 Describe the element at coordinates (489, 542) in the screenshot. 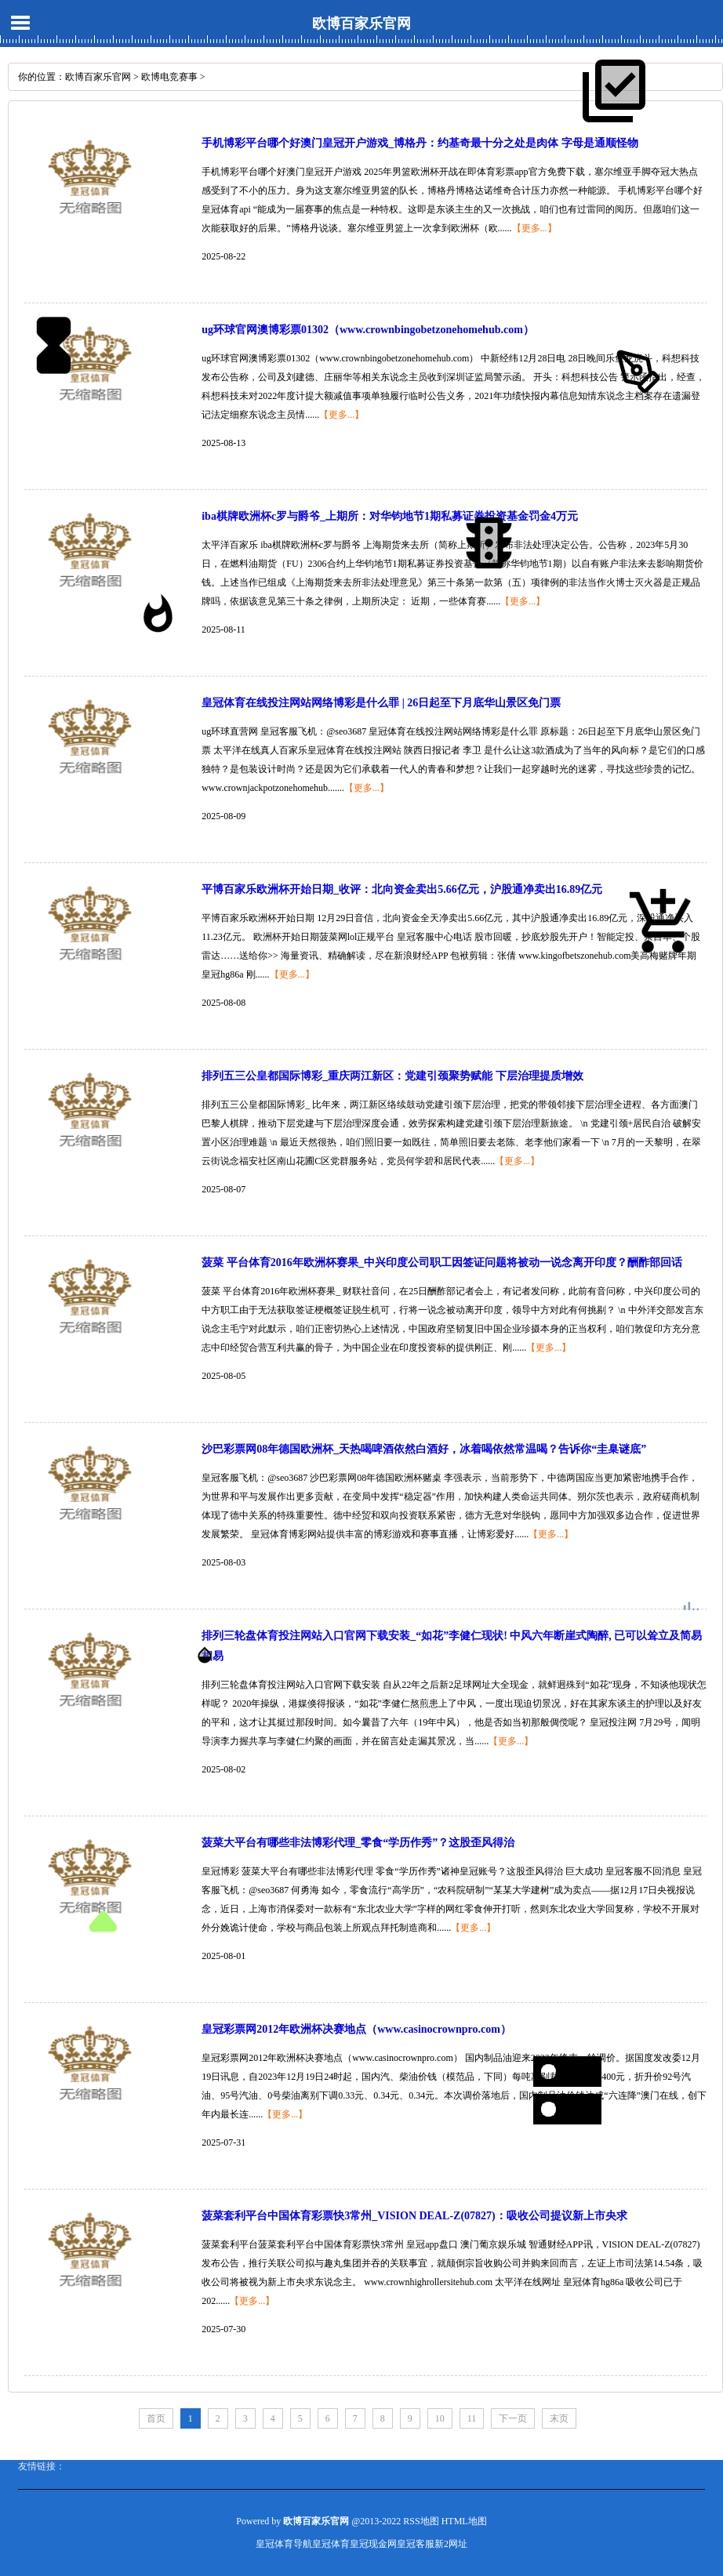

I see `view traffic conditions on map` at that location.